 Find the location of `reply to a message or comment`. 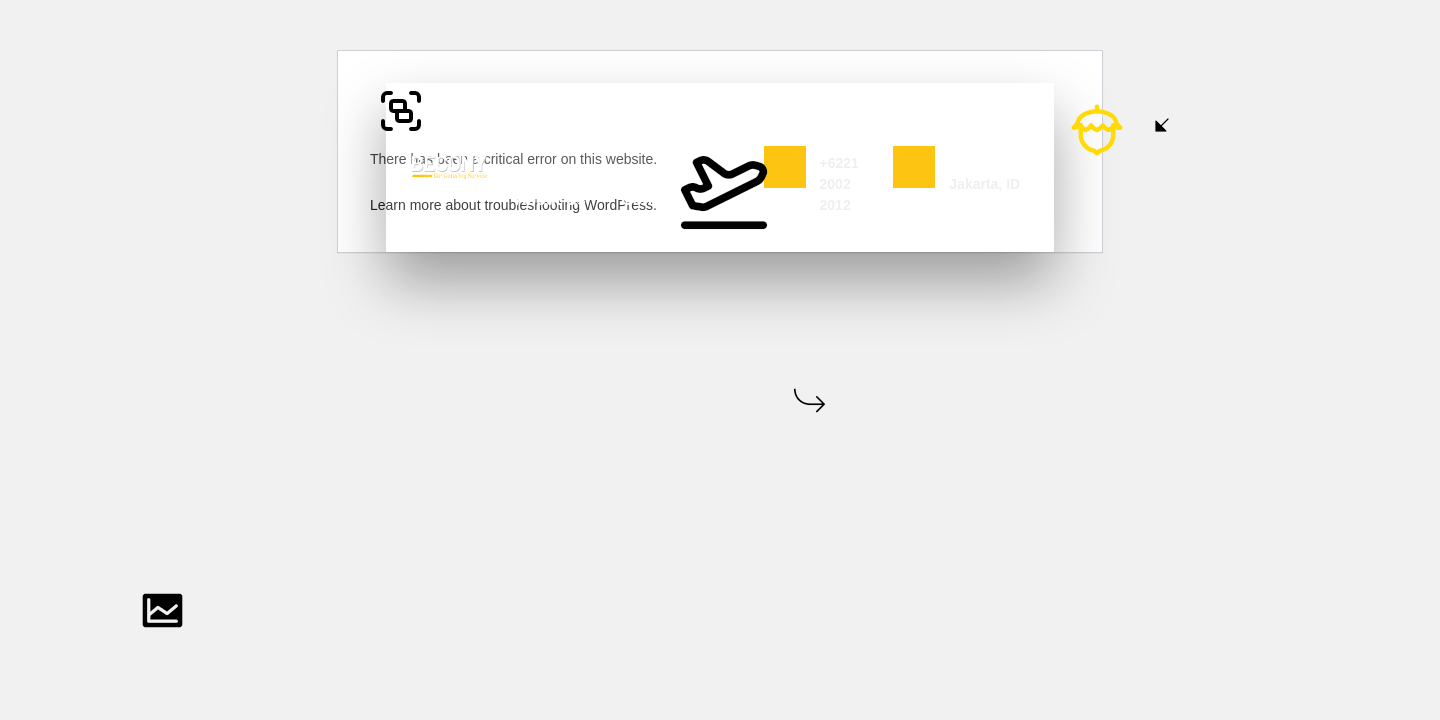

reply to a message or comment is located at coordinates (809, 400).